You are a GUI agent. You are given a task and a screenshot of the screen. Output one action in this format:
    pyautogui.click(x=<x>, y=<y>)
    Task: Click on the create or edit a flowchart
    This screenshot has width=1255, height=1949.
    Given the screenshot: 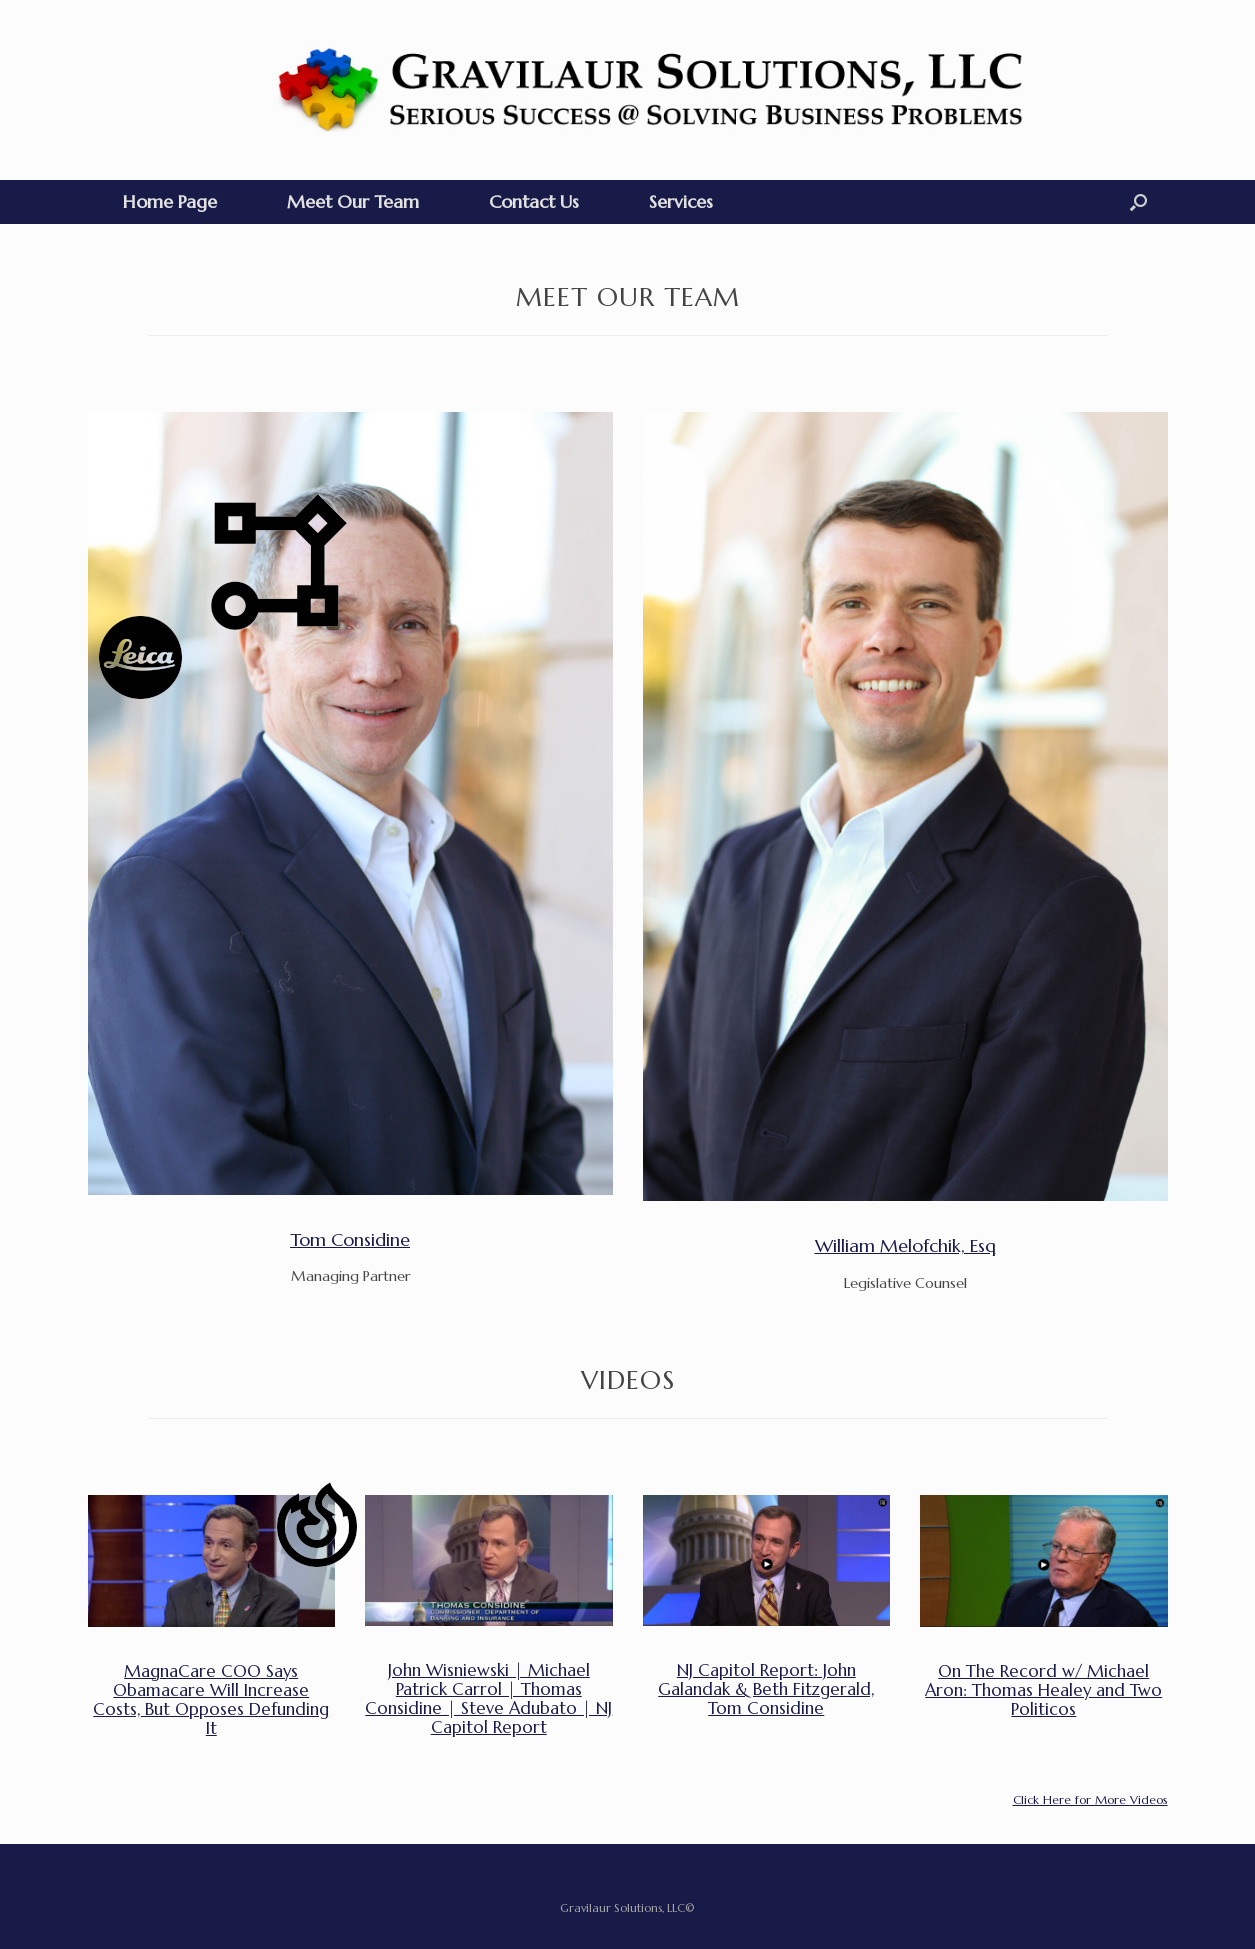 What is the action you would take?
    pyautogui.click(x=276, y=564)
    